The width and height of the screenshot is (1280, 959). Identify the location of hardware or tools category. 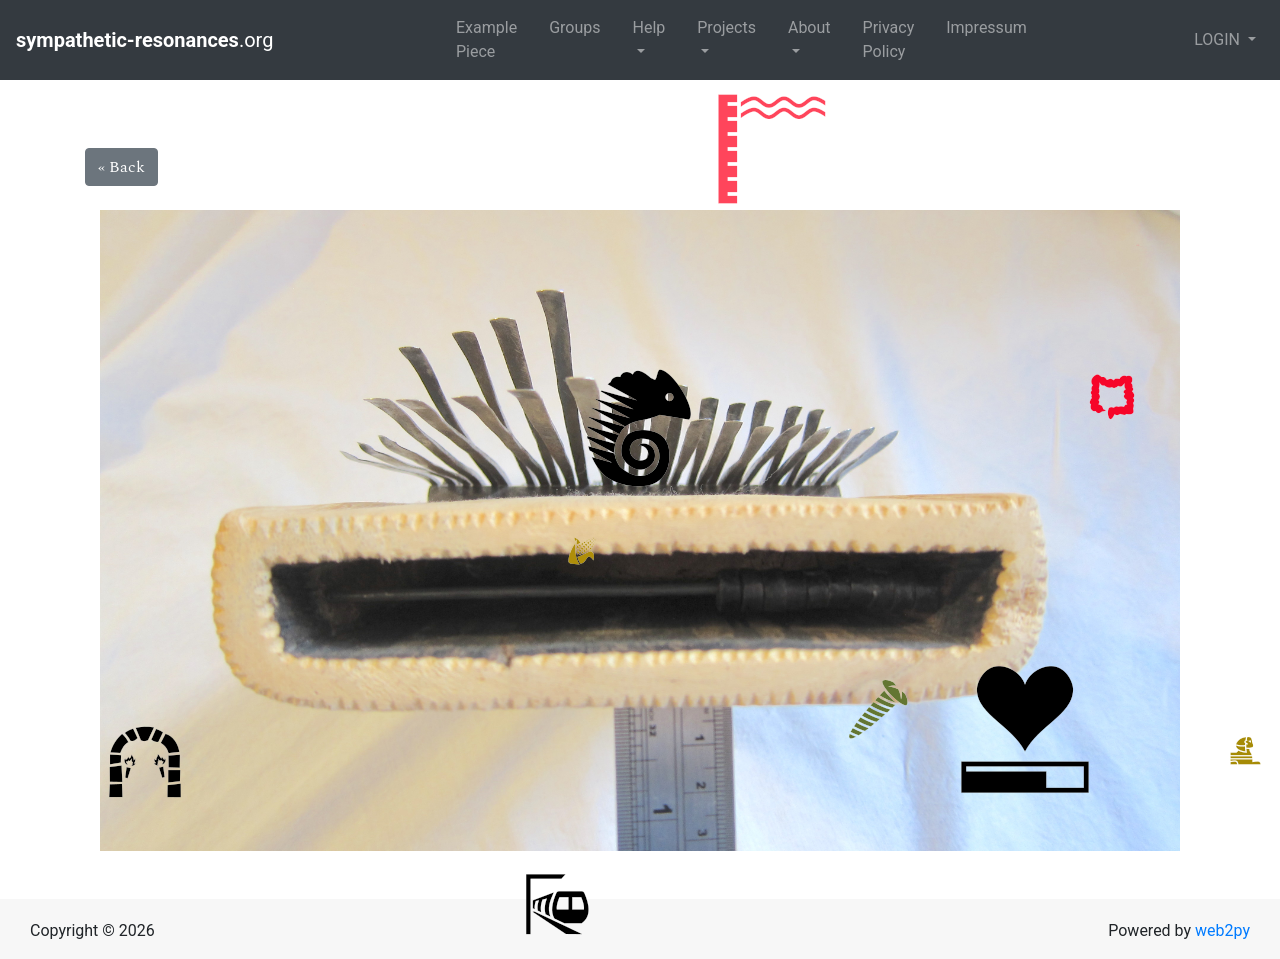
(878, 709).